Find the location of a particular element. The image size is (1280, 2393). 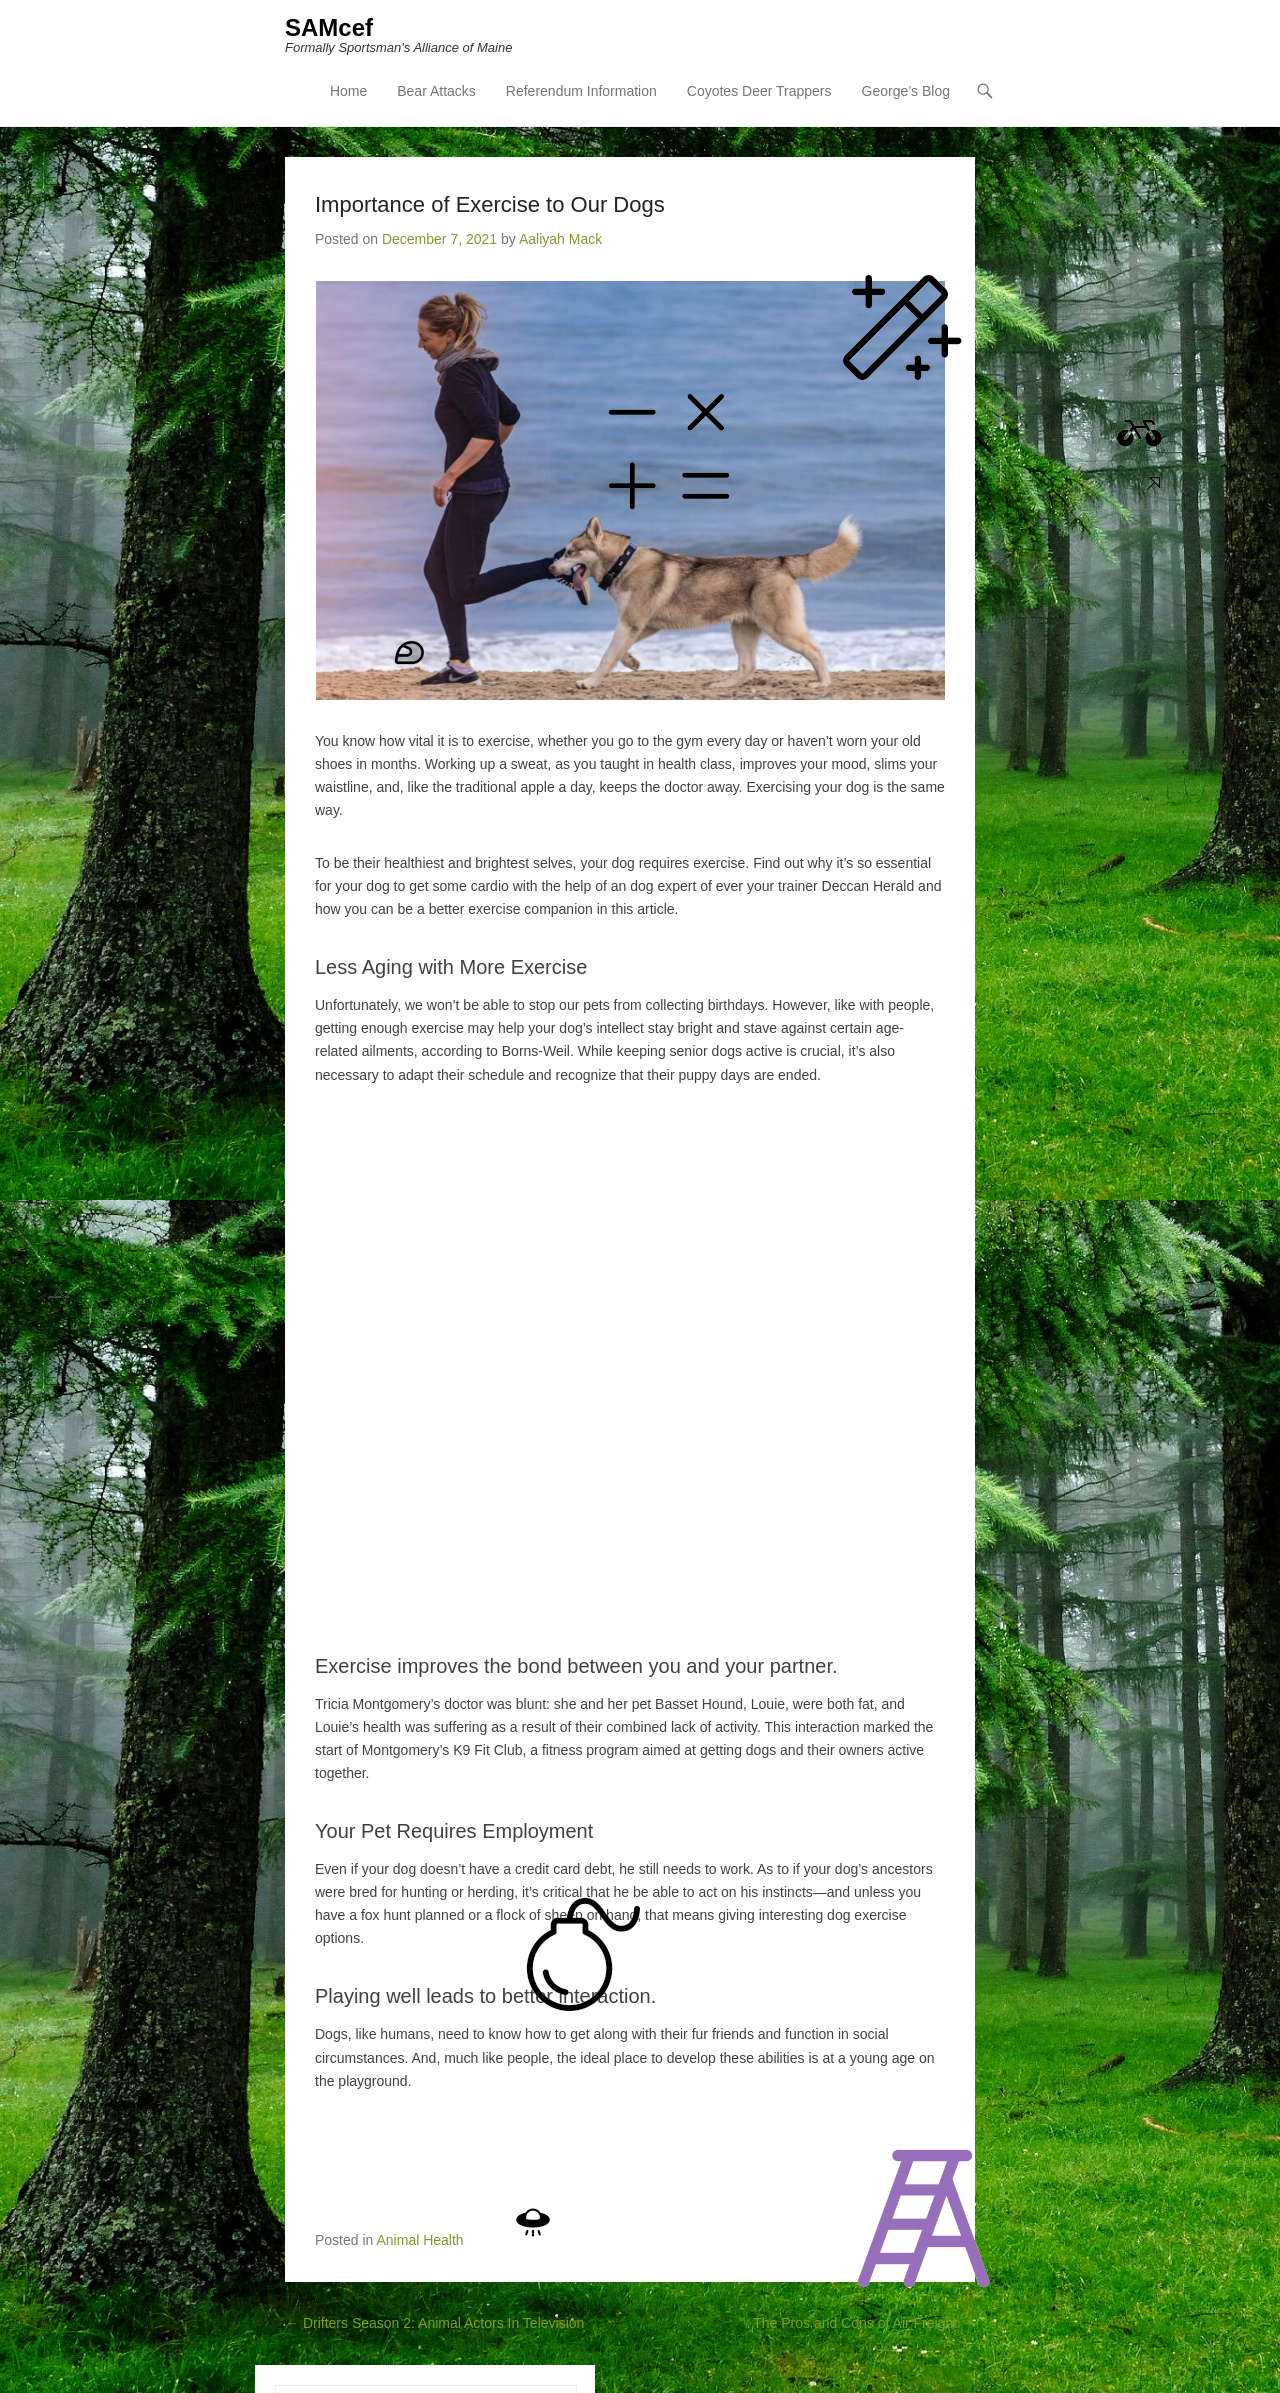

access calculator or math functions is located at coordinates (669, 449).